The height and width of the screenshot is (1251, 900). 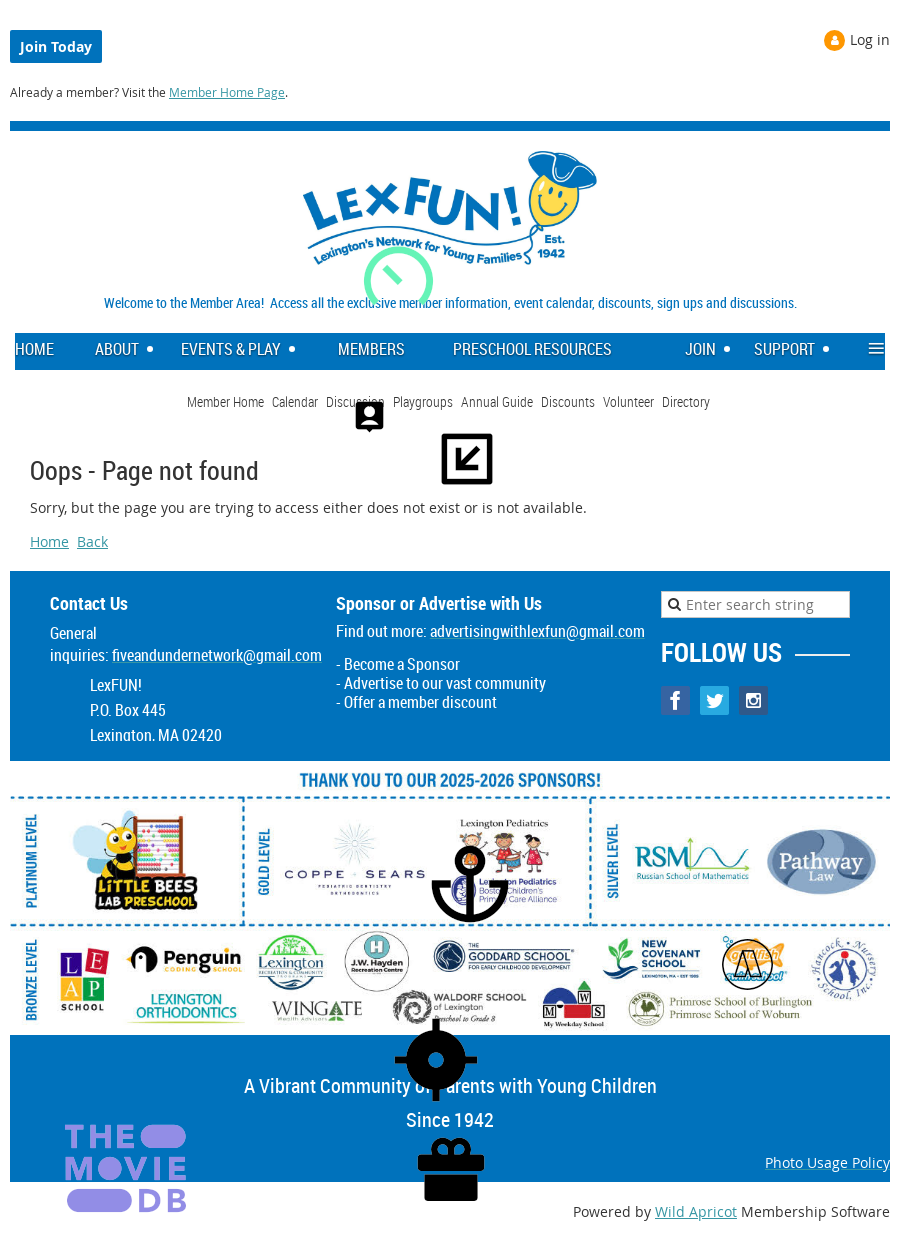 What do you see at coordinates (436, 1060) in the screenshot?
I see `center or focus on current location` at bounding box center [436, 1060].